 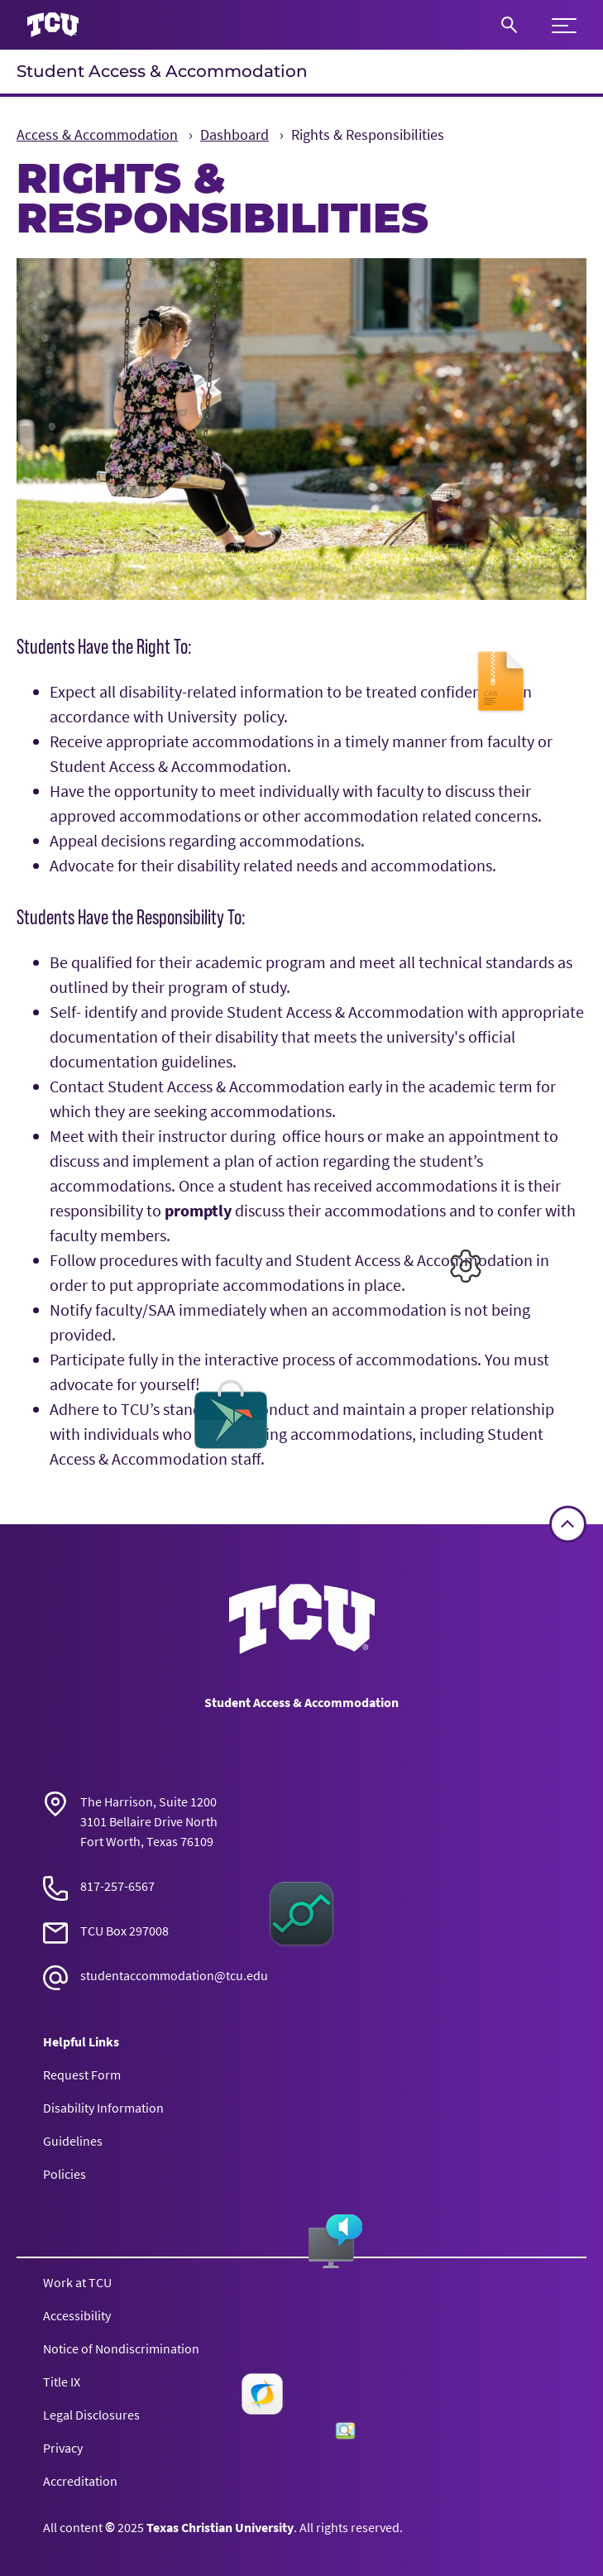 I want to click on open CrossOver app to run Windows software, so click(x=262, y=2394).